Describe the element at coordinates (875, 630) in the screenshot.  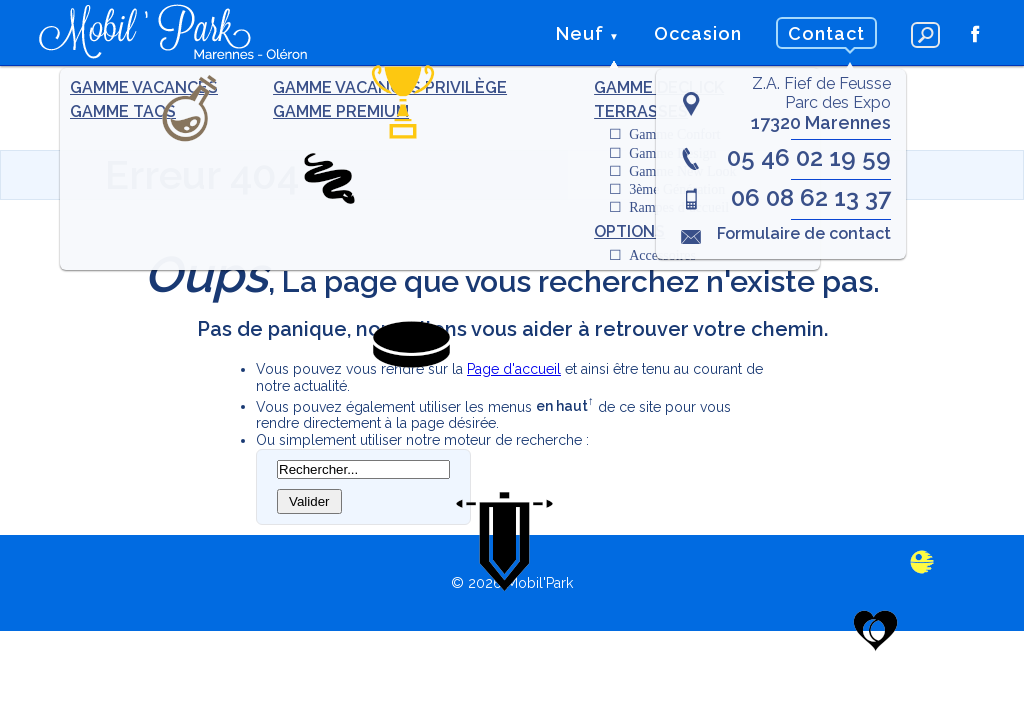
I see `favorite or like a game item` at that location.